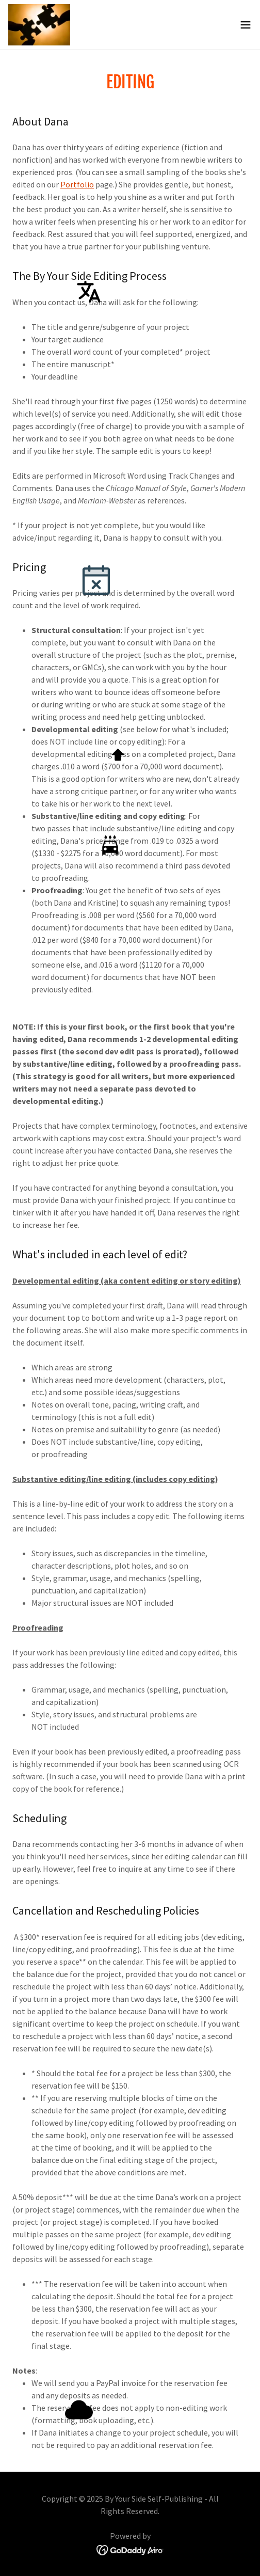 The width and height of the screenshot is (260, 2576). Describe the element at coordinates (79, 2410) in the screenshot. I see `indicates cloudy weather conditions` at that location.